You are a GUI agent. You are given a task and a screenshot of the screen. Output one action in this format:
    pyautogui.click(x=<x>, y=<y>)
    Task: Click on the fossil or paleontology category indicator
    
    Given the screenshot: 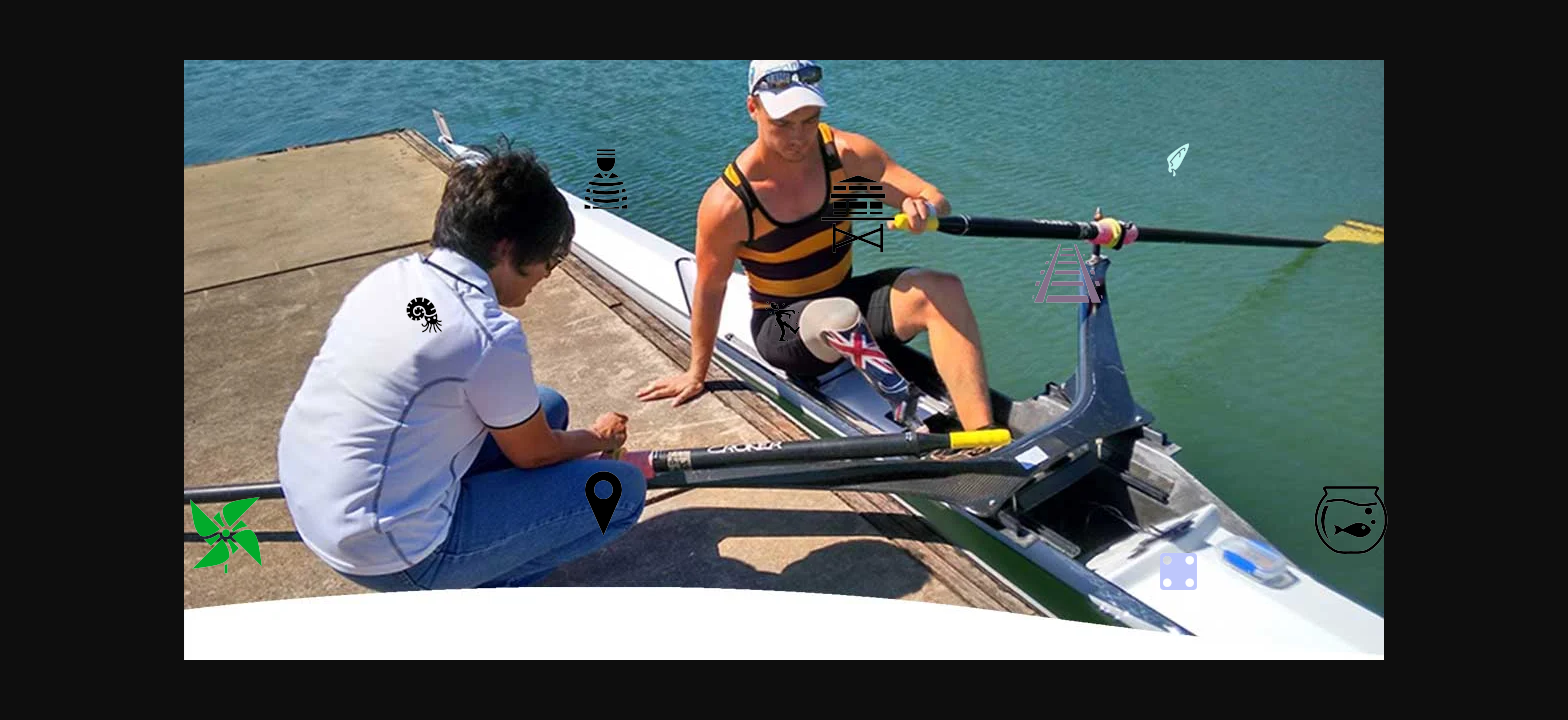 What is the action you would take?
    pyautogui.click(x=424, y=315)
    